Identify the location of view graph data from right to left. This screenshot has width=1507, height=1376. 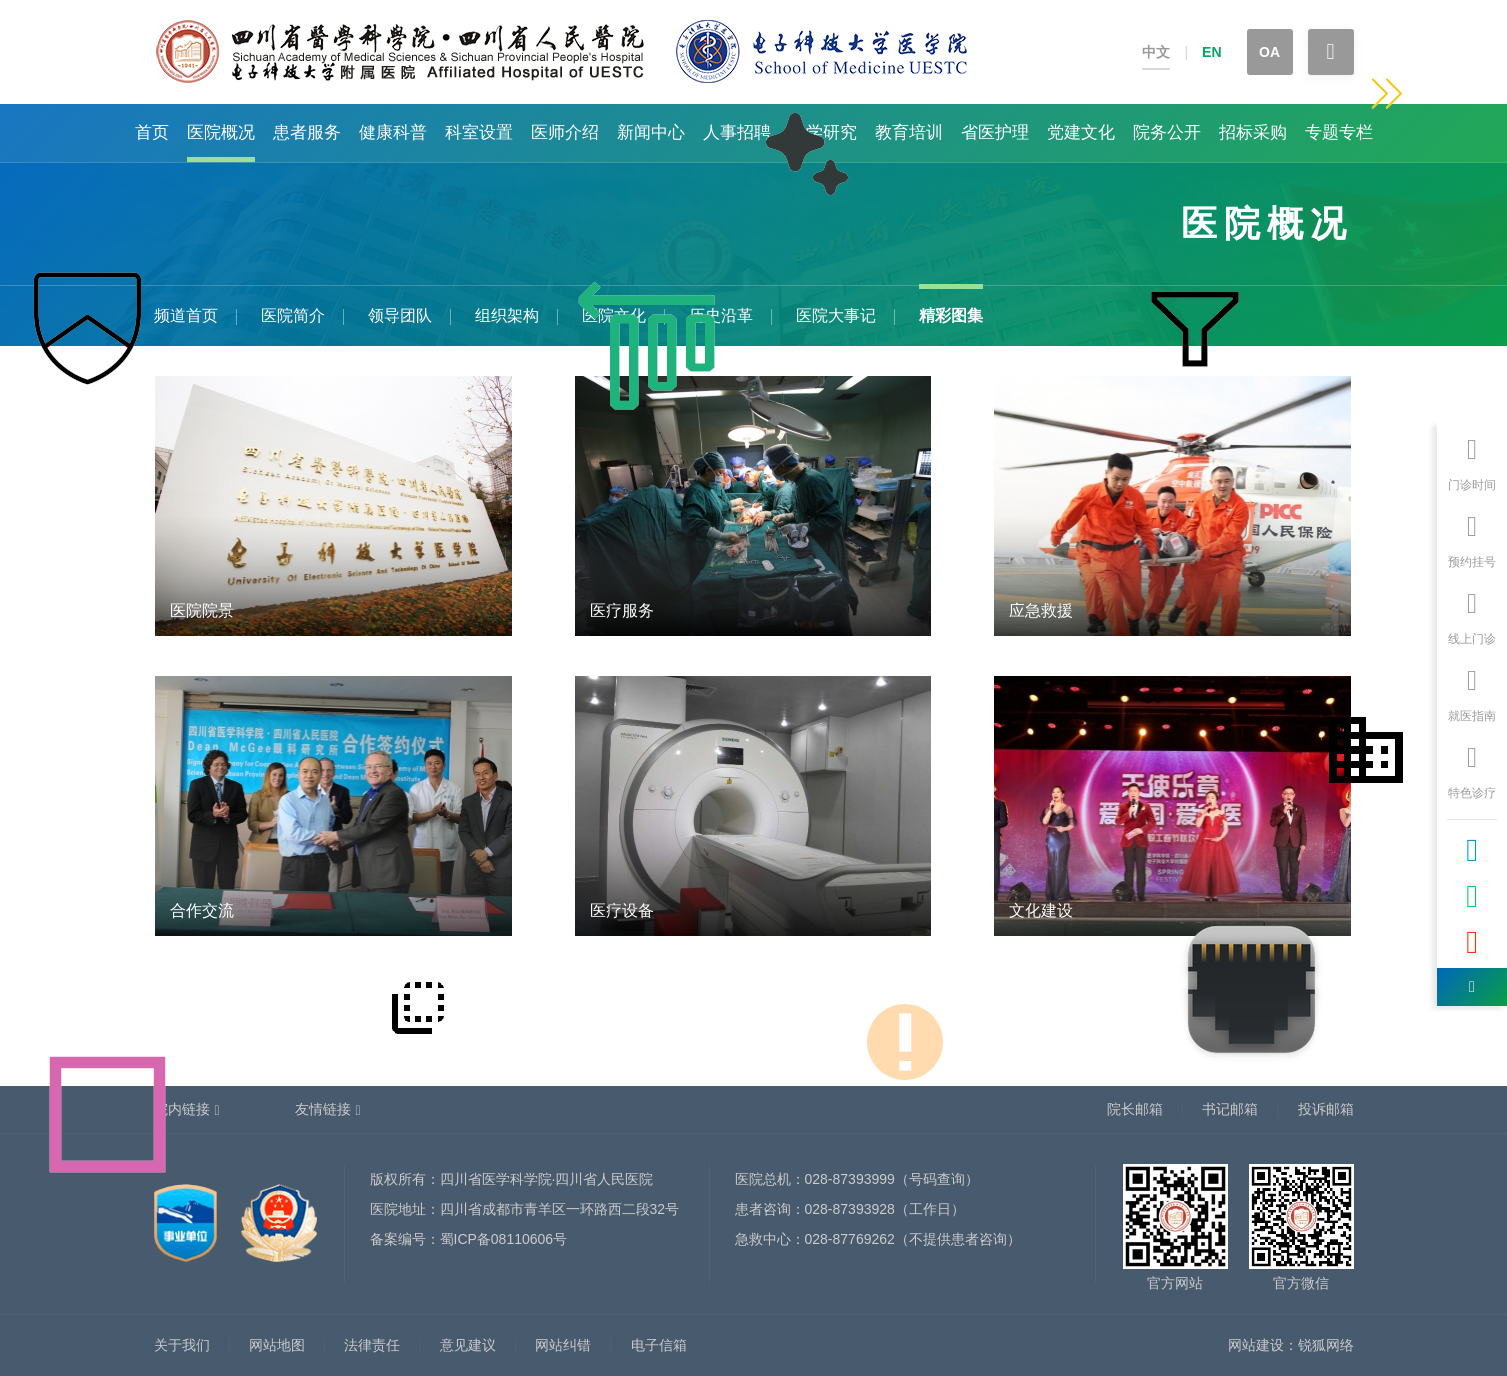
(648, 343).